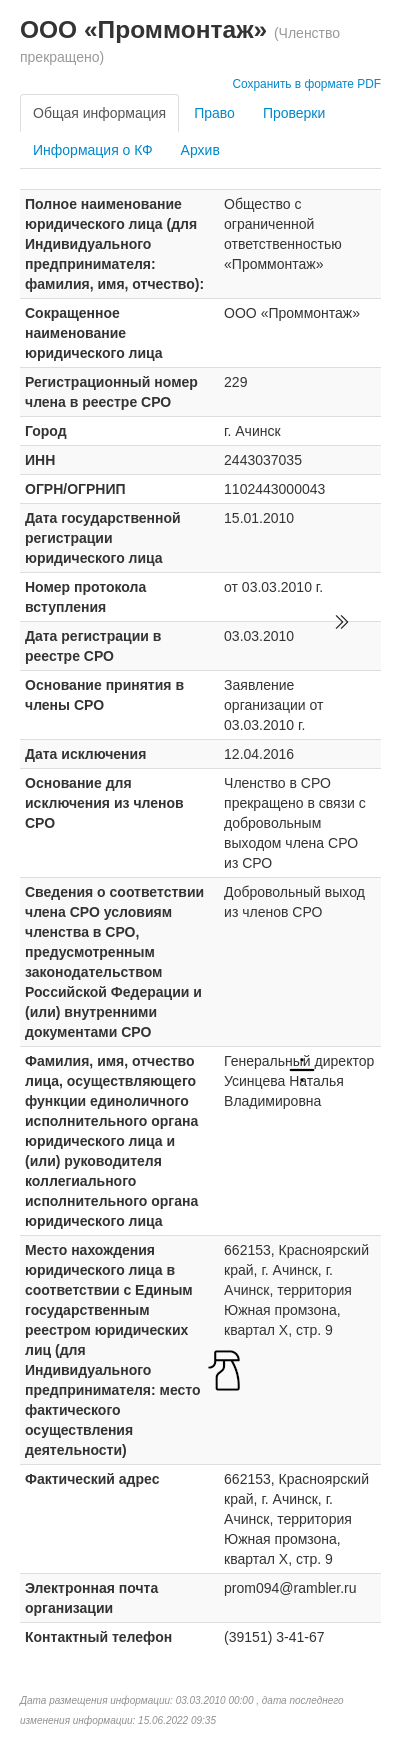 Image resolution: width=401 pixels, height=1741 pixels. Describe the element at coordinates (225, 1370) in the screenshot. I see `access cleaning or maintenance tools` at that location.